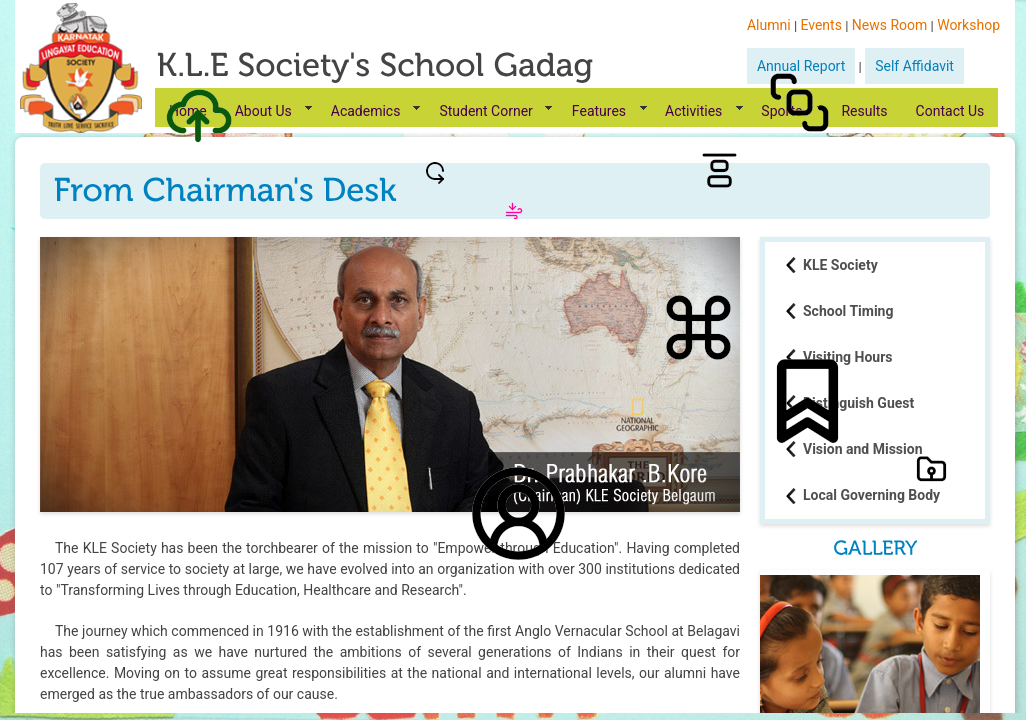 This screenshot has height=720, width=1026. What do you see at coordinates (198, 113) in the screenshot?
I see `upload file to cloud storage` at bounding box center [198, 113].